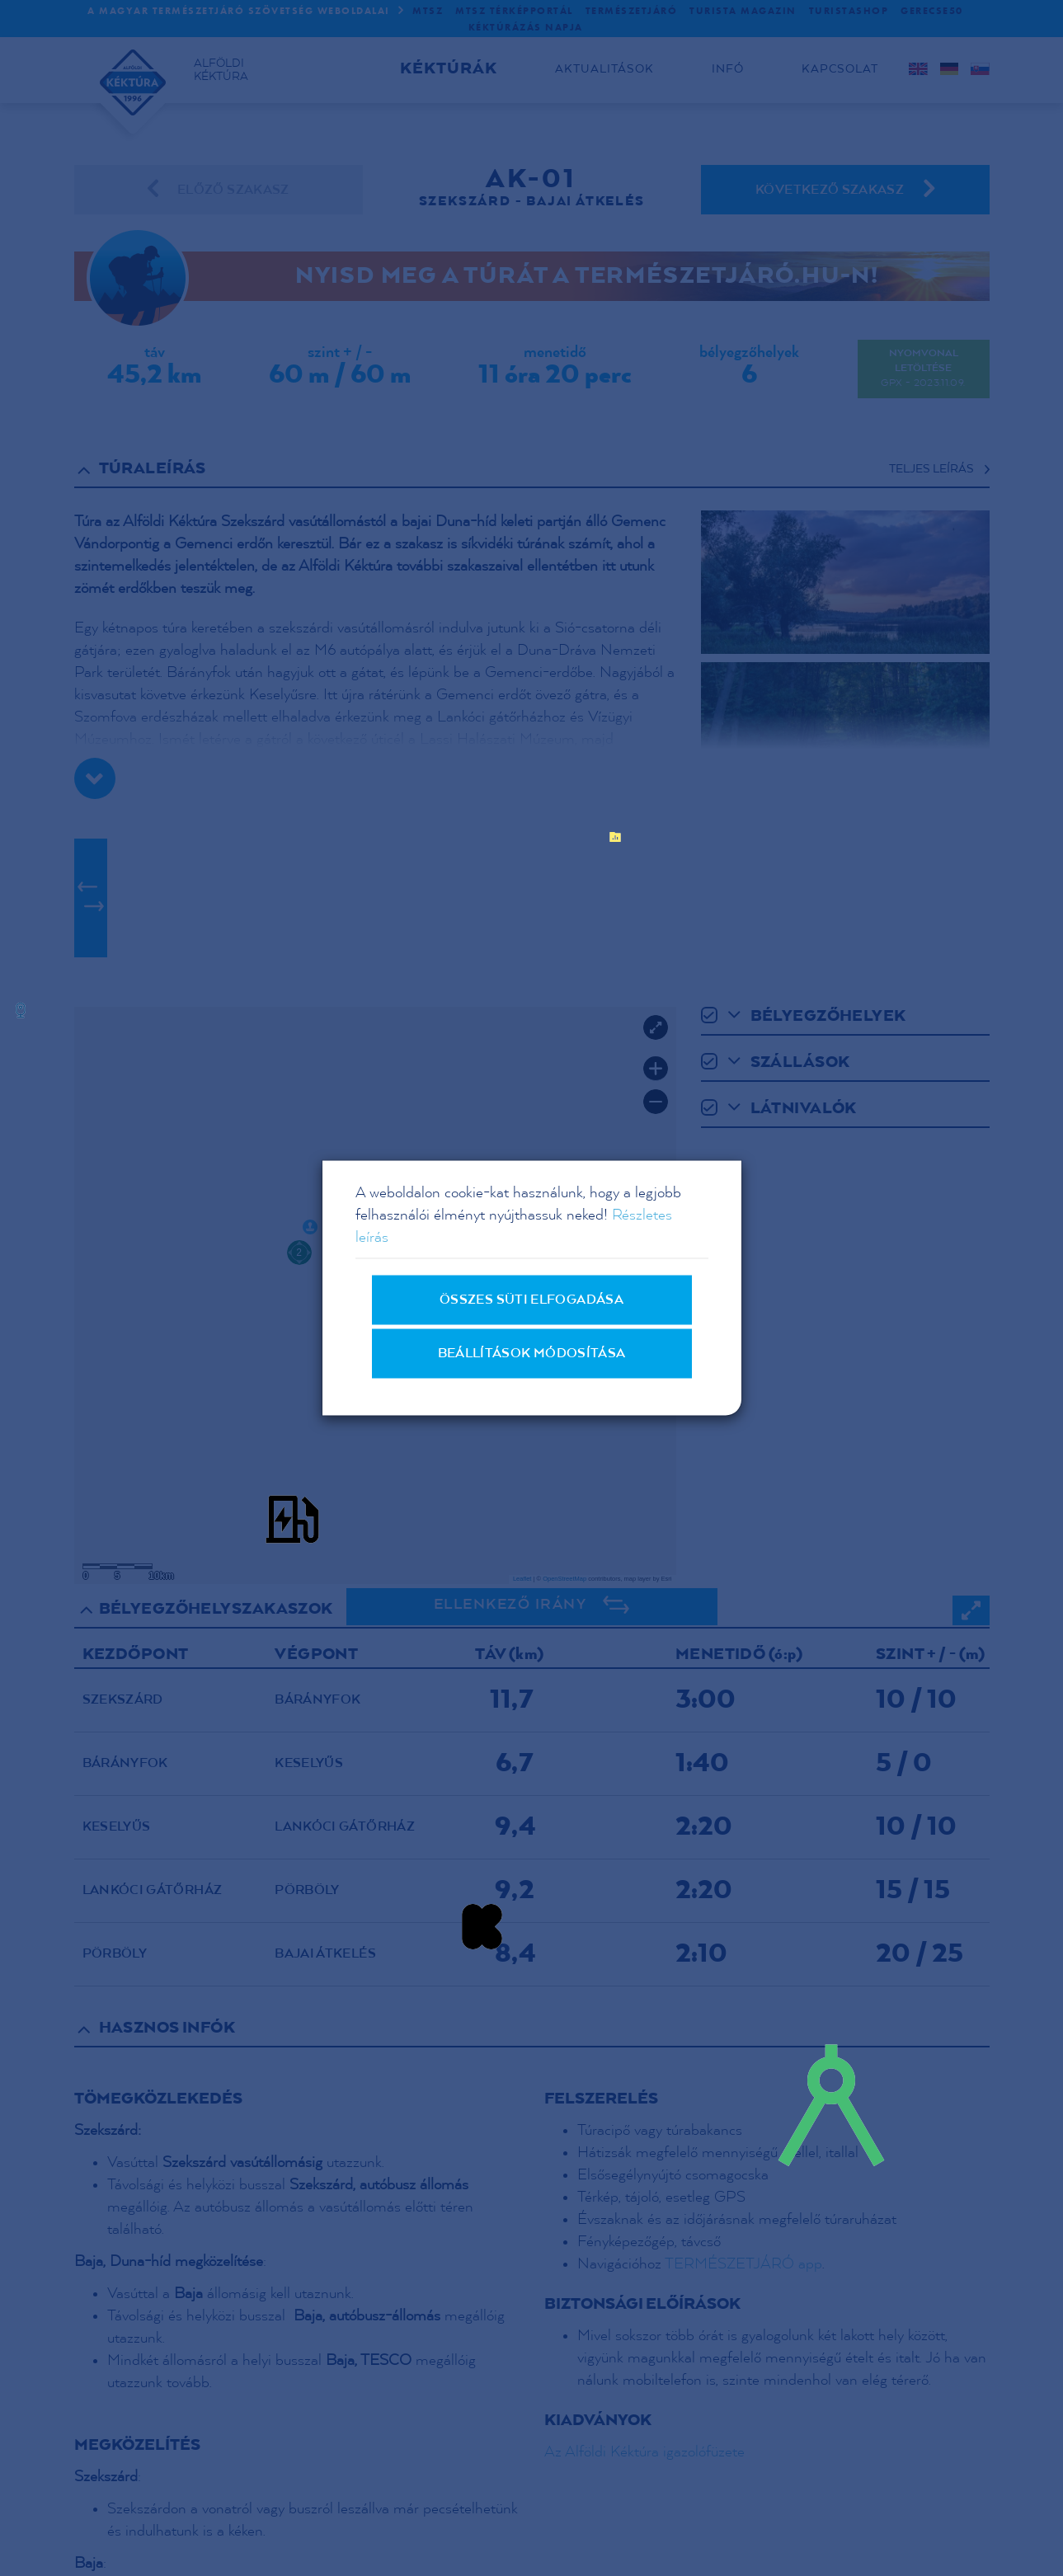  Describe the element at coordinates (615, 837) in the screenshot. I see `open analytics or reports folder` at that location.